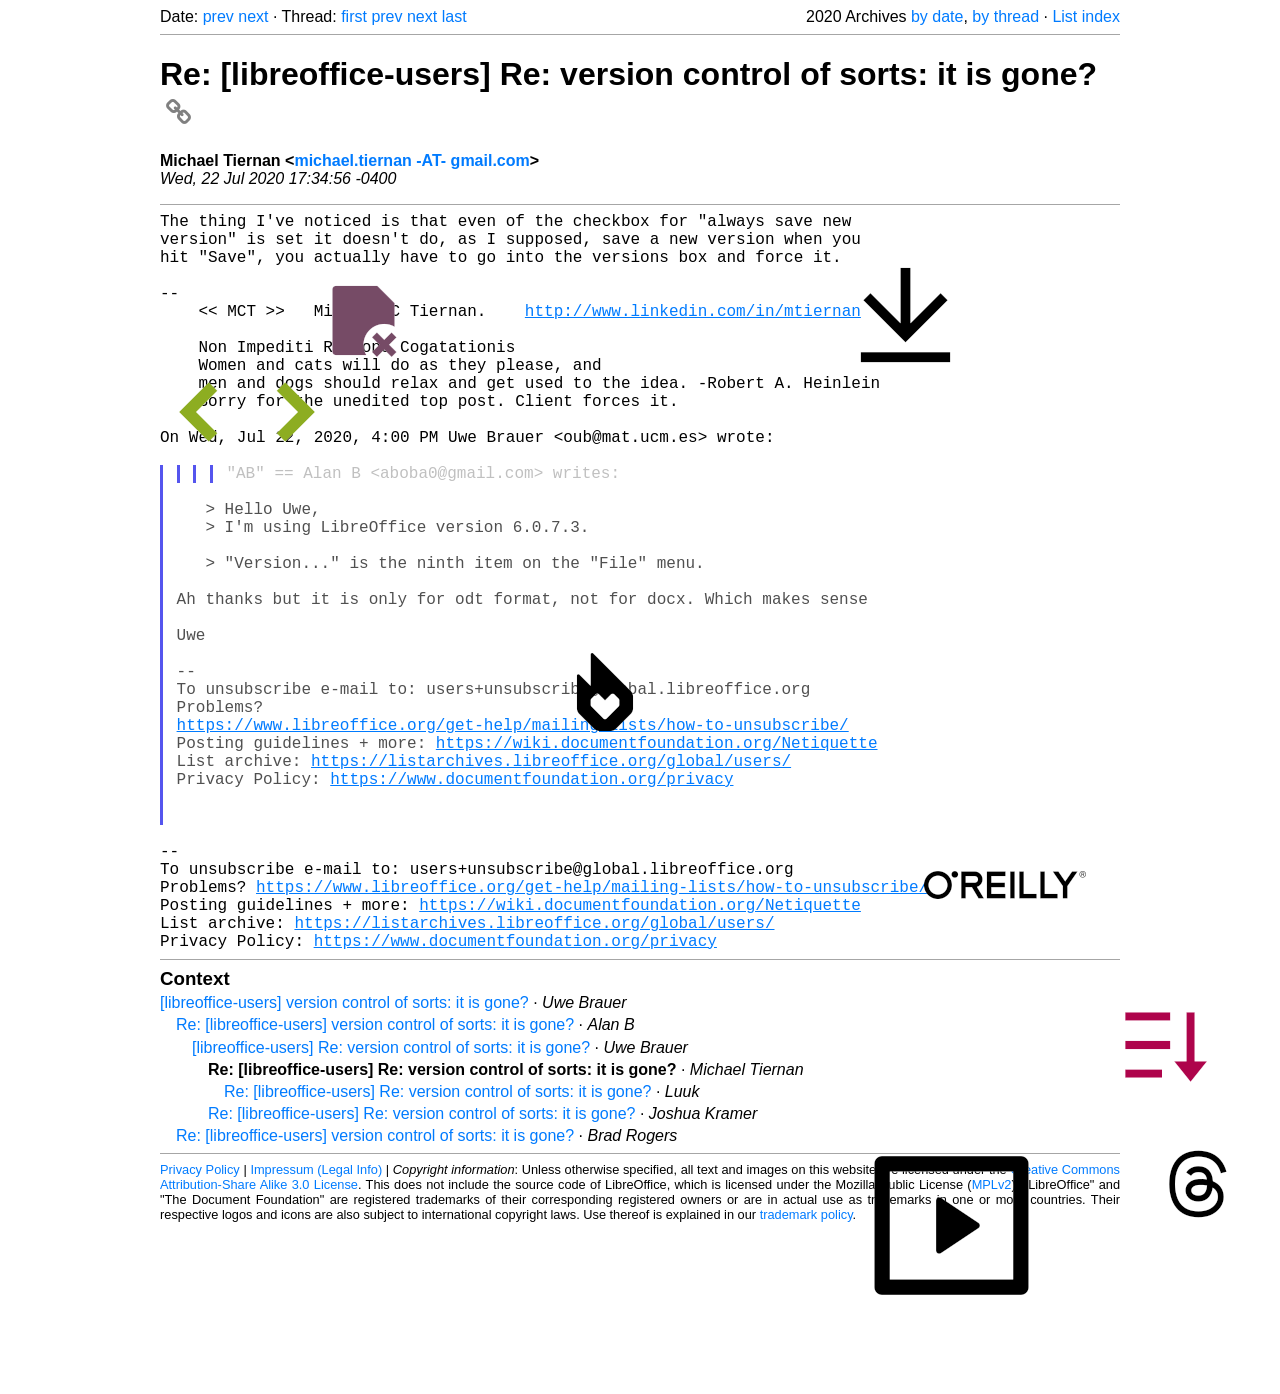 This screenshot has width=1280, height=1394. Describe the element at coordinates (1198, 1184) in the screenshot. I see `open the Threads app` at that location.